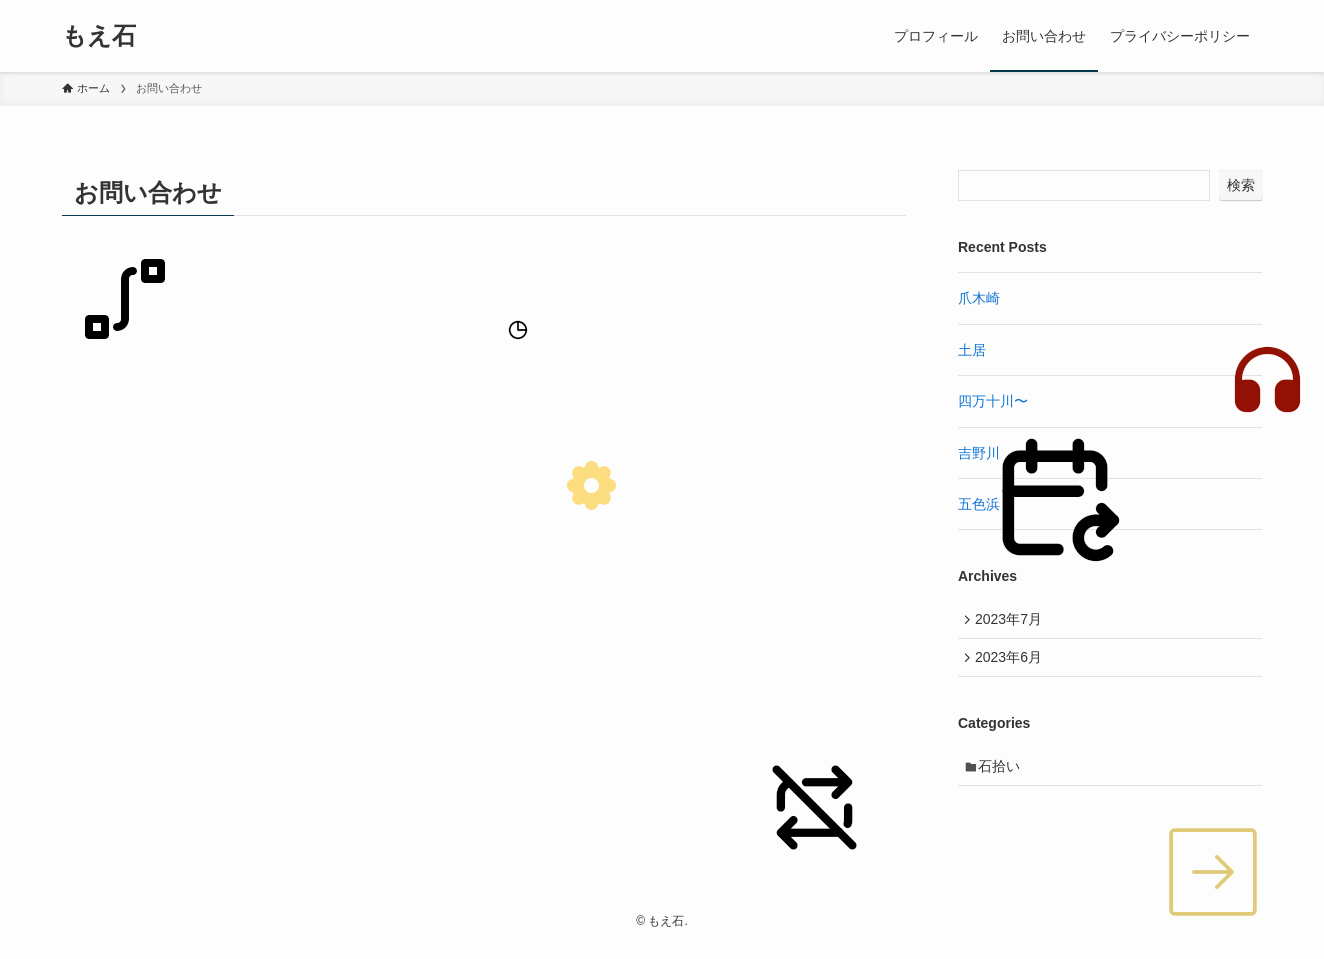  Describe the element at coordinates (518, 330) in the screenshot. I see `view analytics or statistics breakdown` at that location.